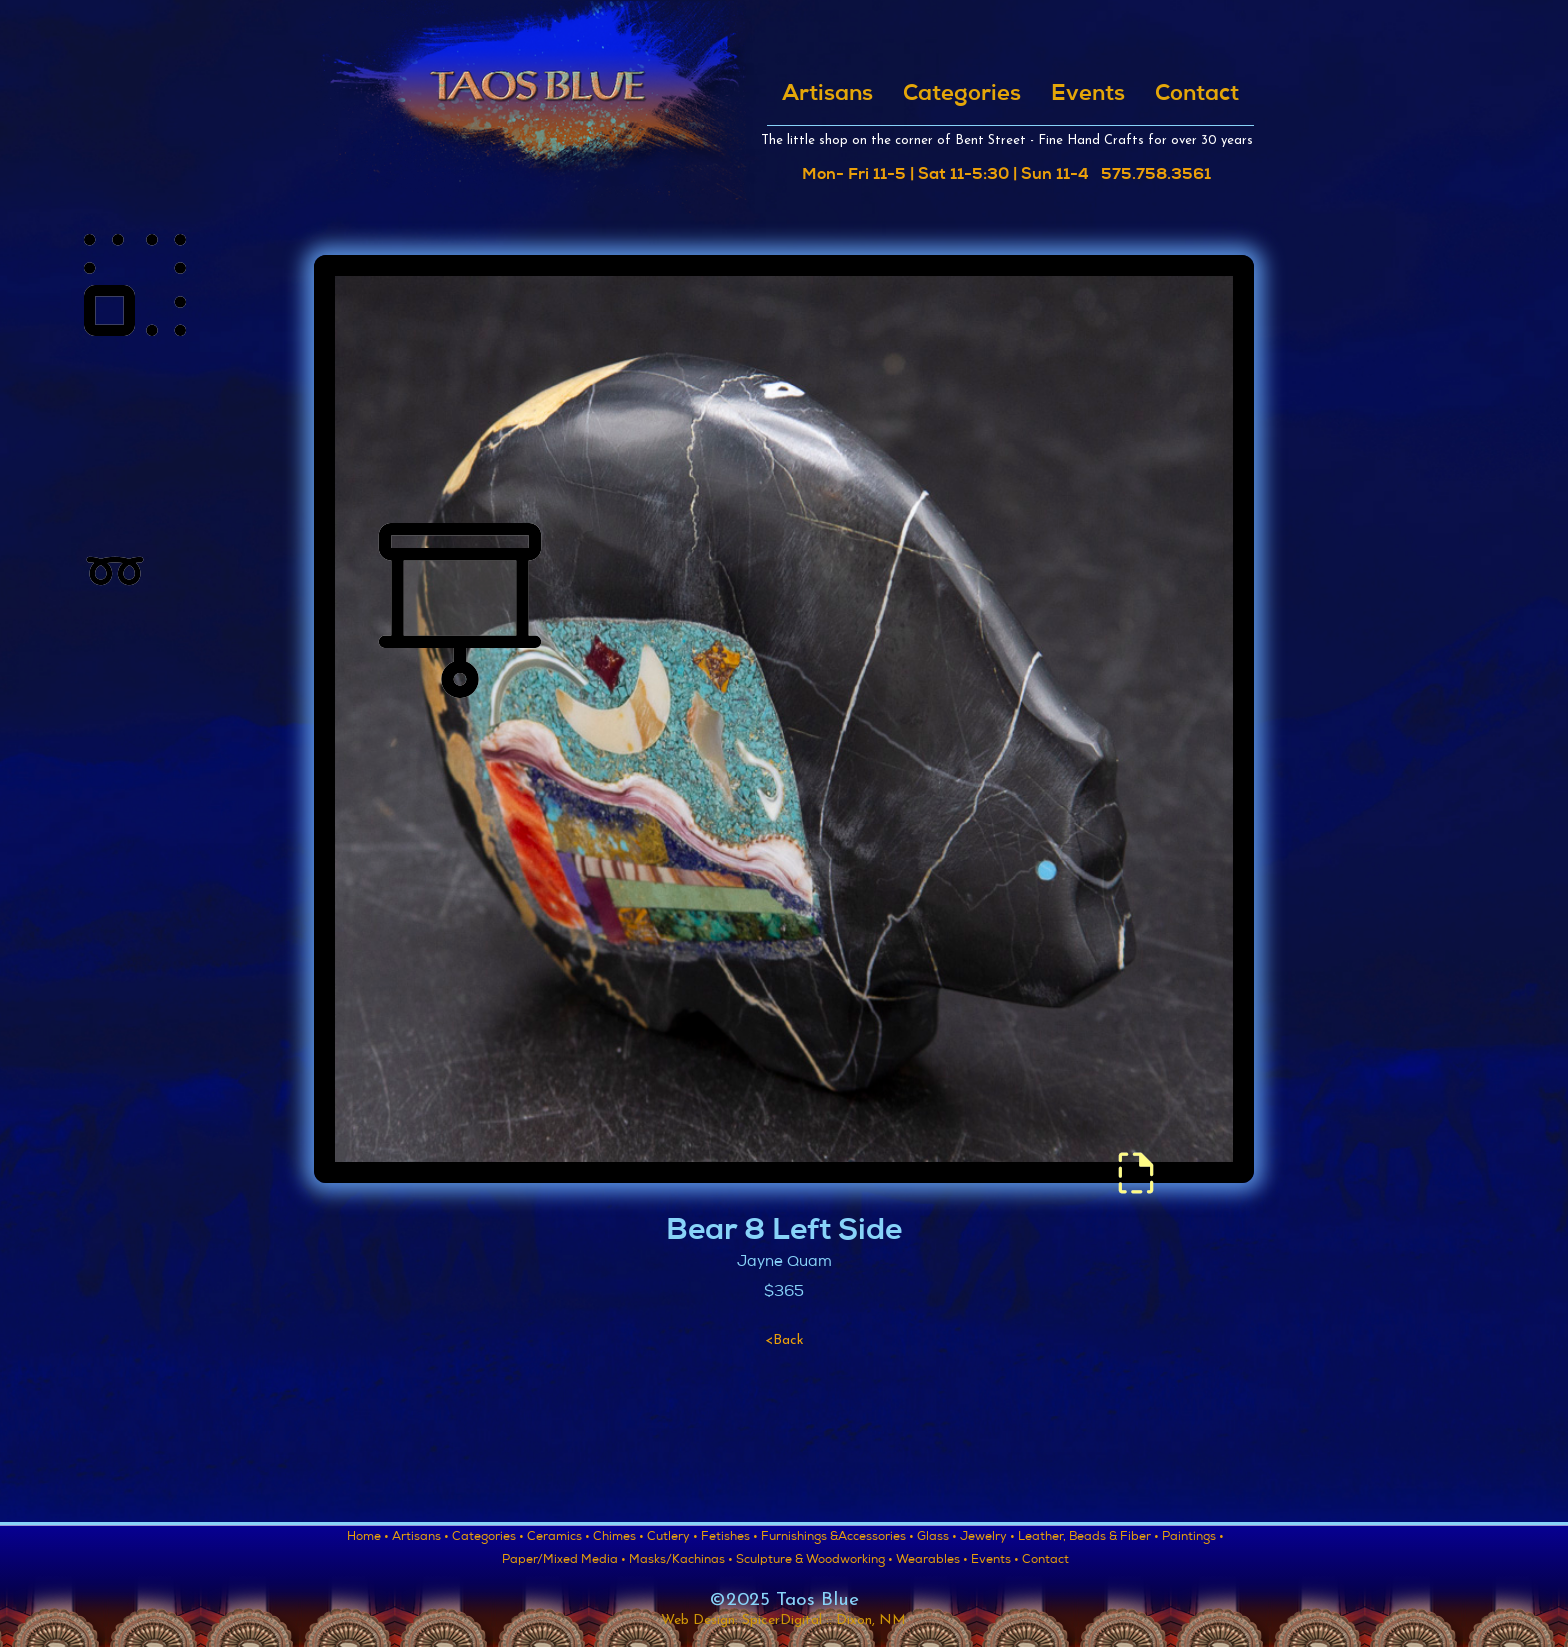  I want to click on align content to bottom-left corner, so click(135, 285).